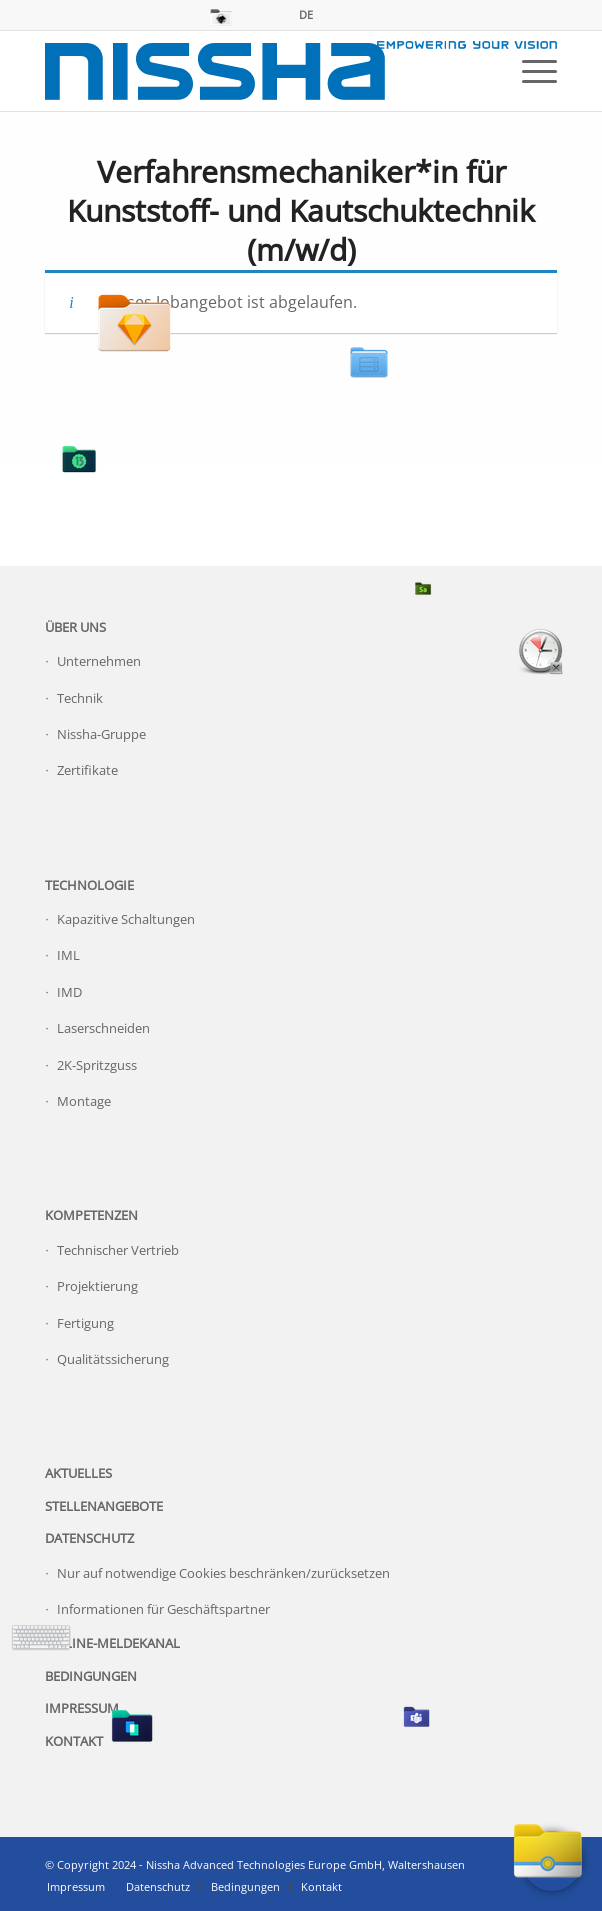 The image size is (602, 1911). What do you see at coordinates (547, 1852) in the screenshot?
I see `folder containing pokémon park ball game files` at bounding box center [547, 1852].